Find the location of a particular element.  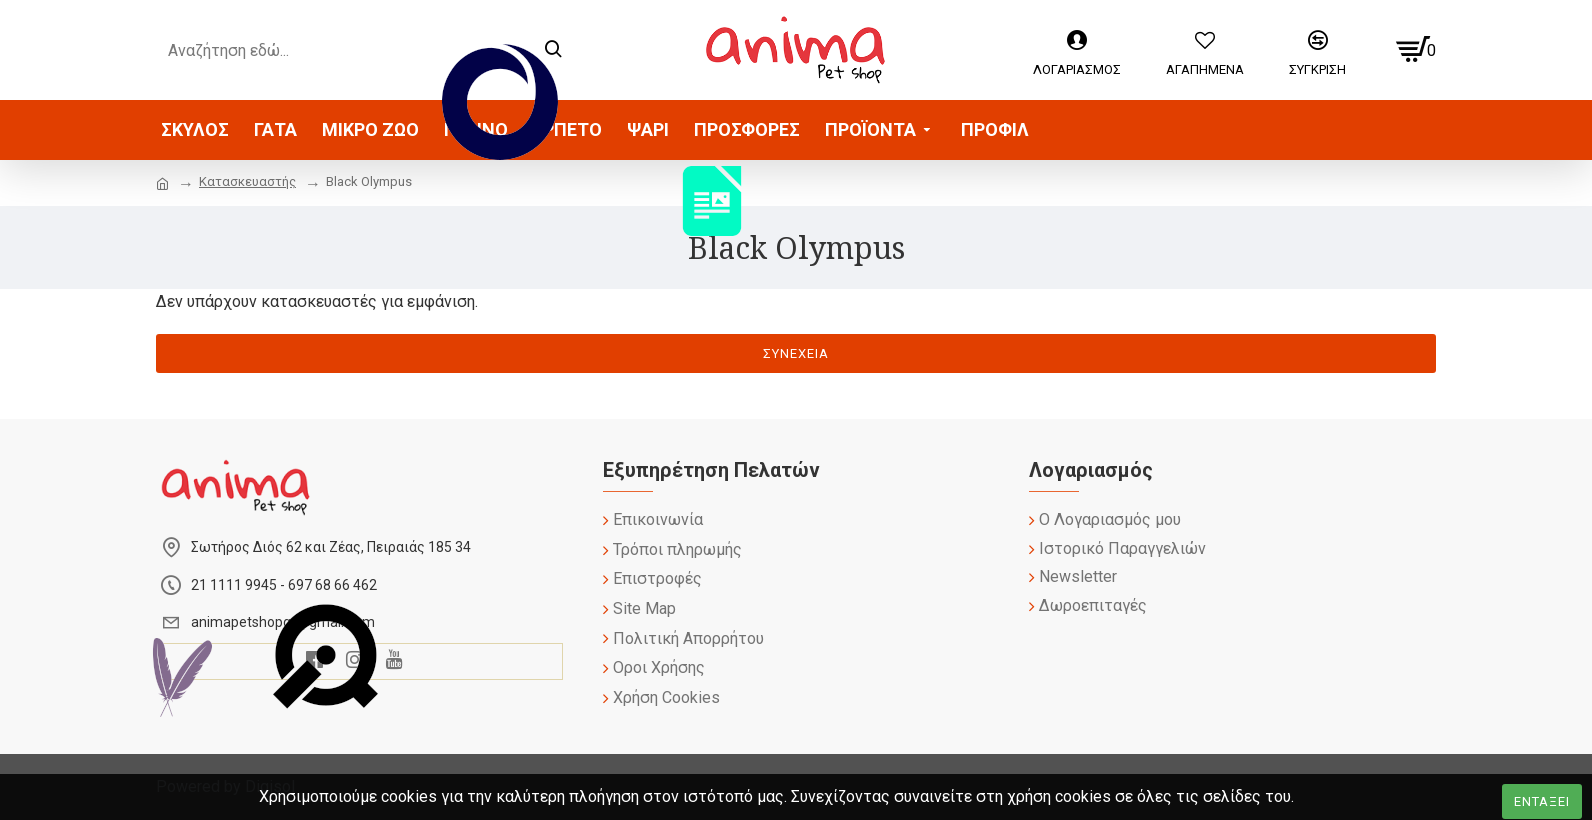

singlestore database service is located at coordinates (500, 102).